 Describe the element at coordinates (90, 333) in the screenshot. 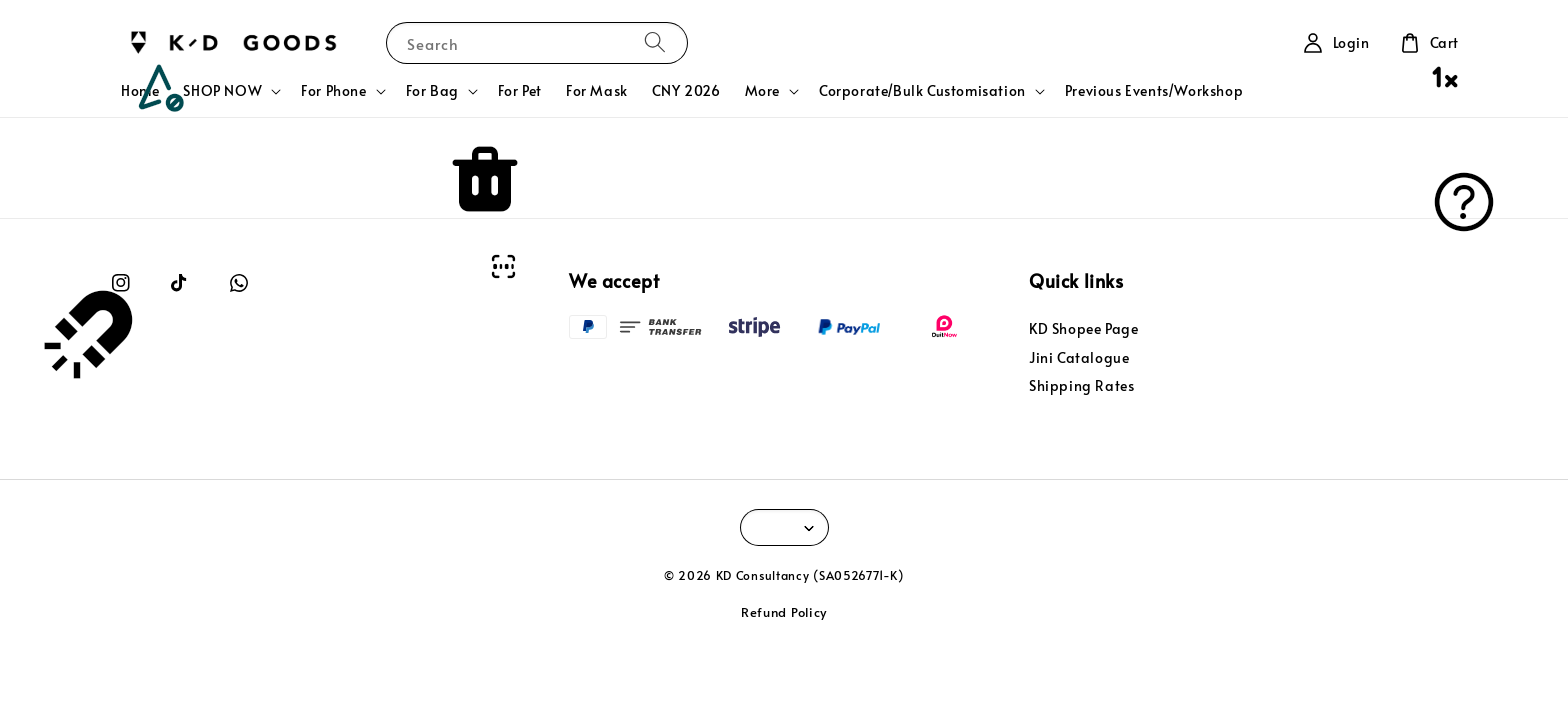

I see `attract or pull related items together` at that location.